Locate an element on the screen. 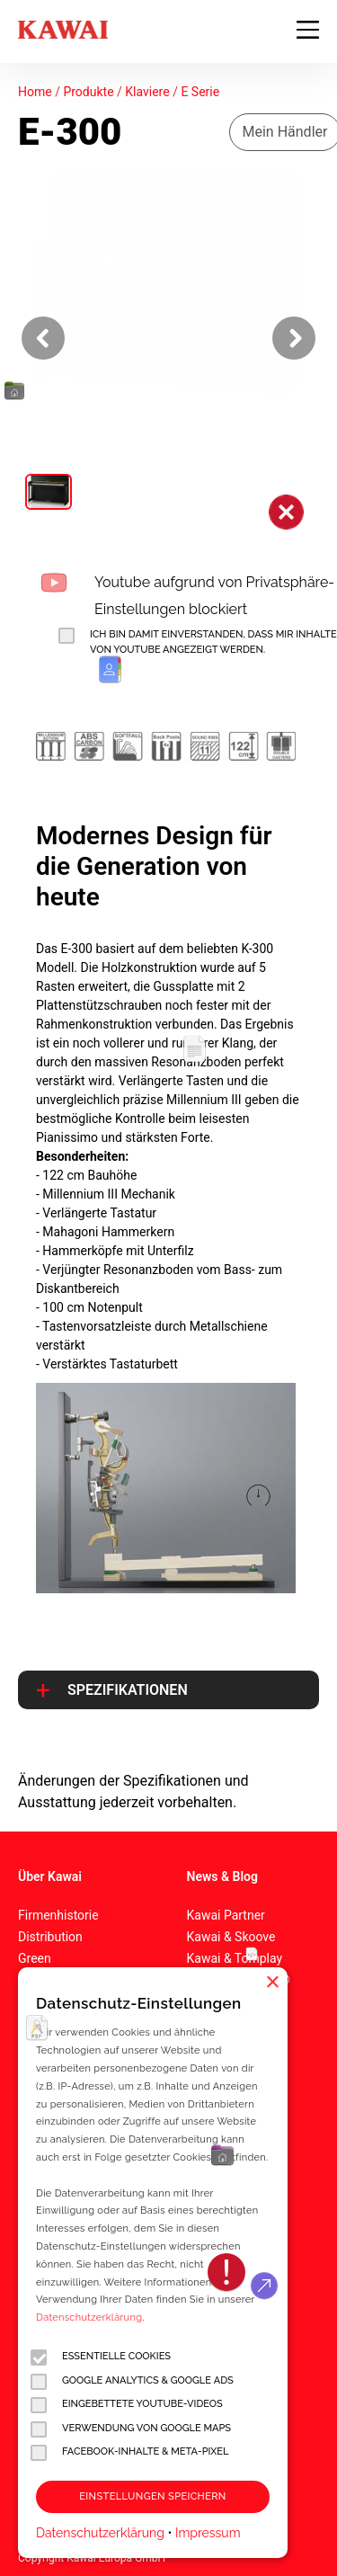 The image size is (337, 2576). open the contacts app is located at coordinates (110, 669).